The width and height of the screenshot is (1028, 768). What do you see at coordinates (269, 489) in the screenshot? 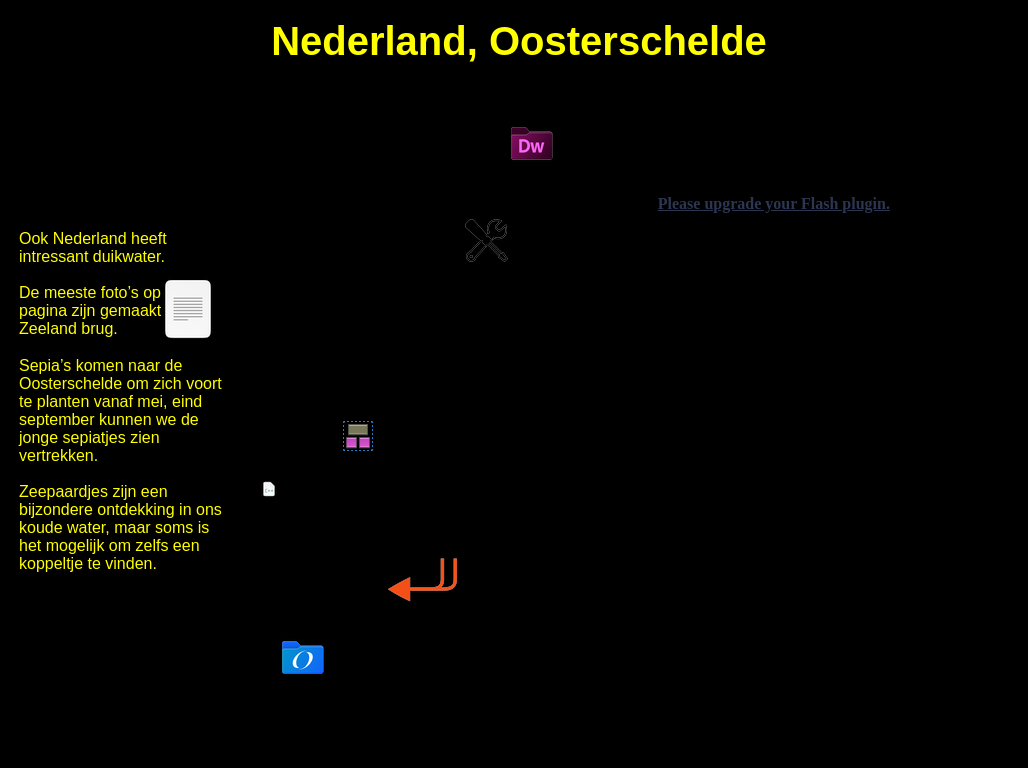
I see `a C++ source code file` at bounding box center [269, 489].